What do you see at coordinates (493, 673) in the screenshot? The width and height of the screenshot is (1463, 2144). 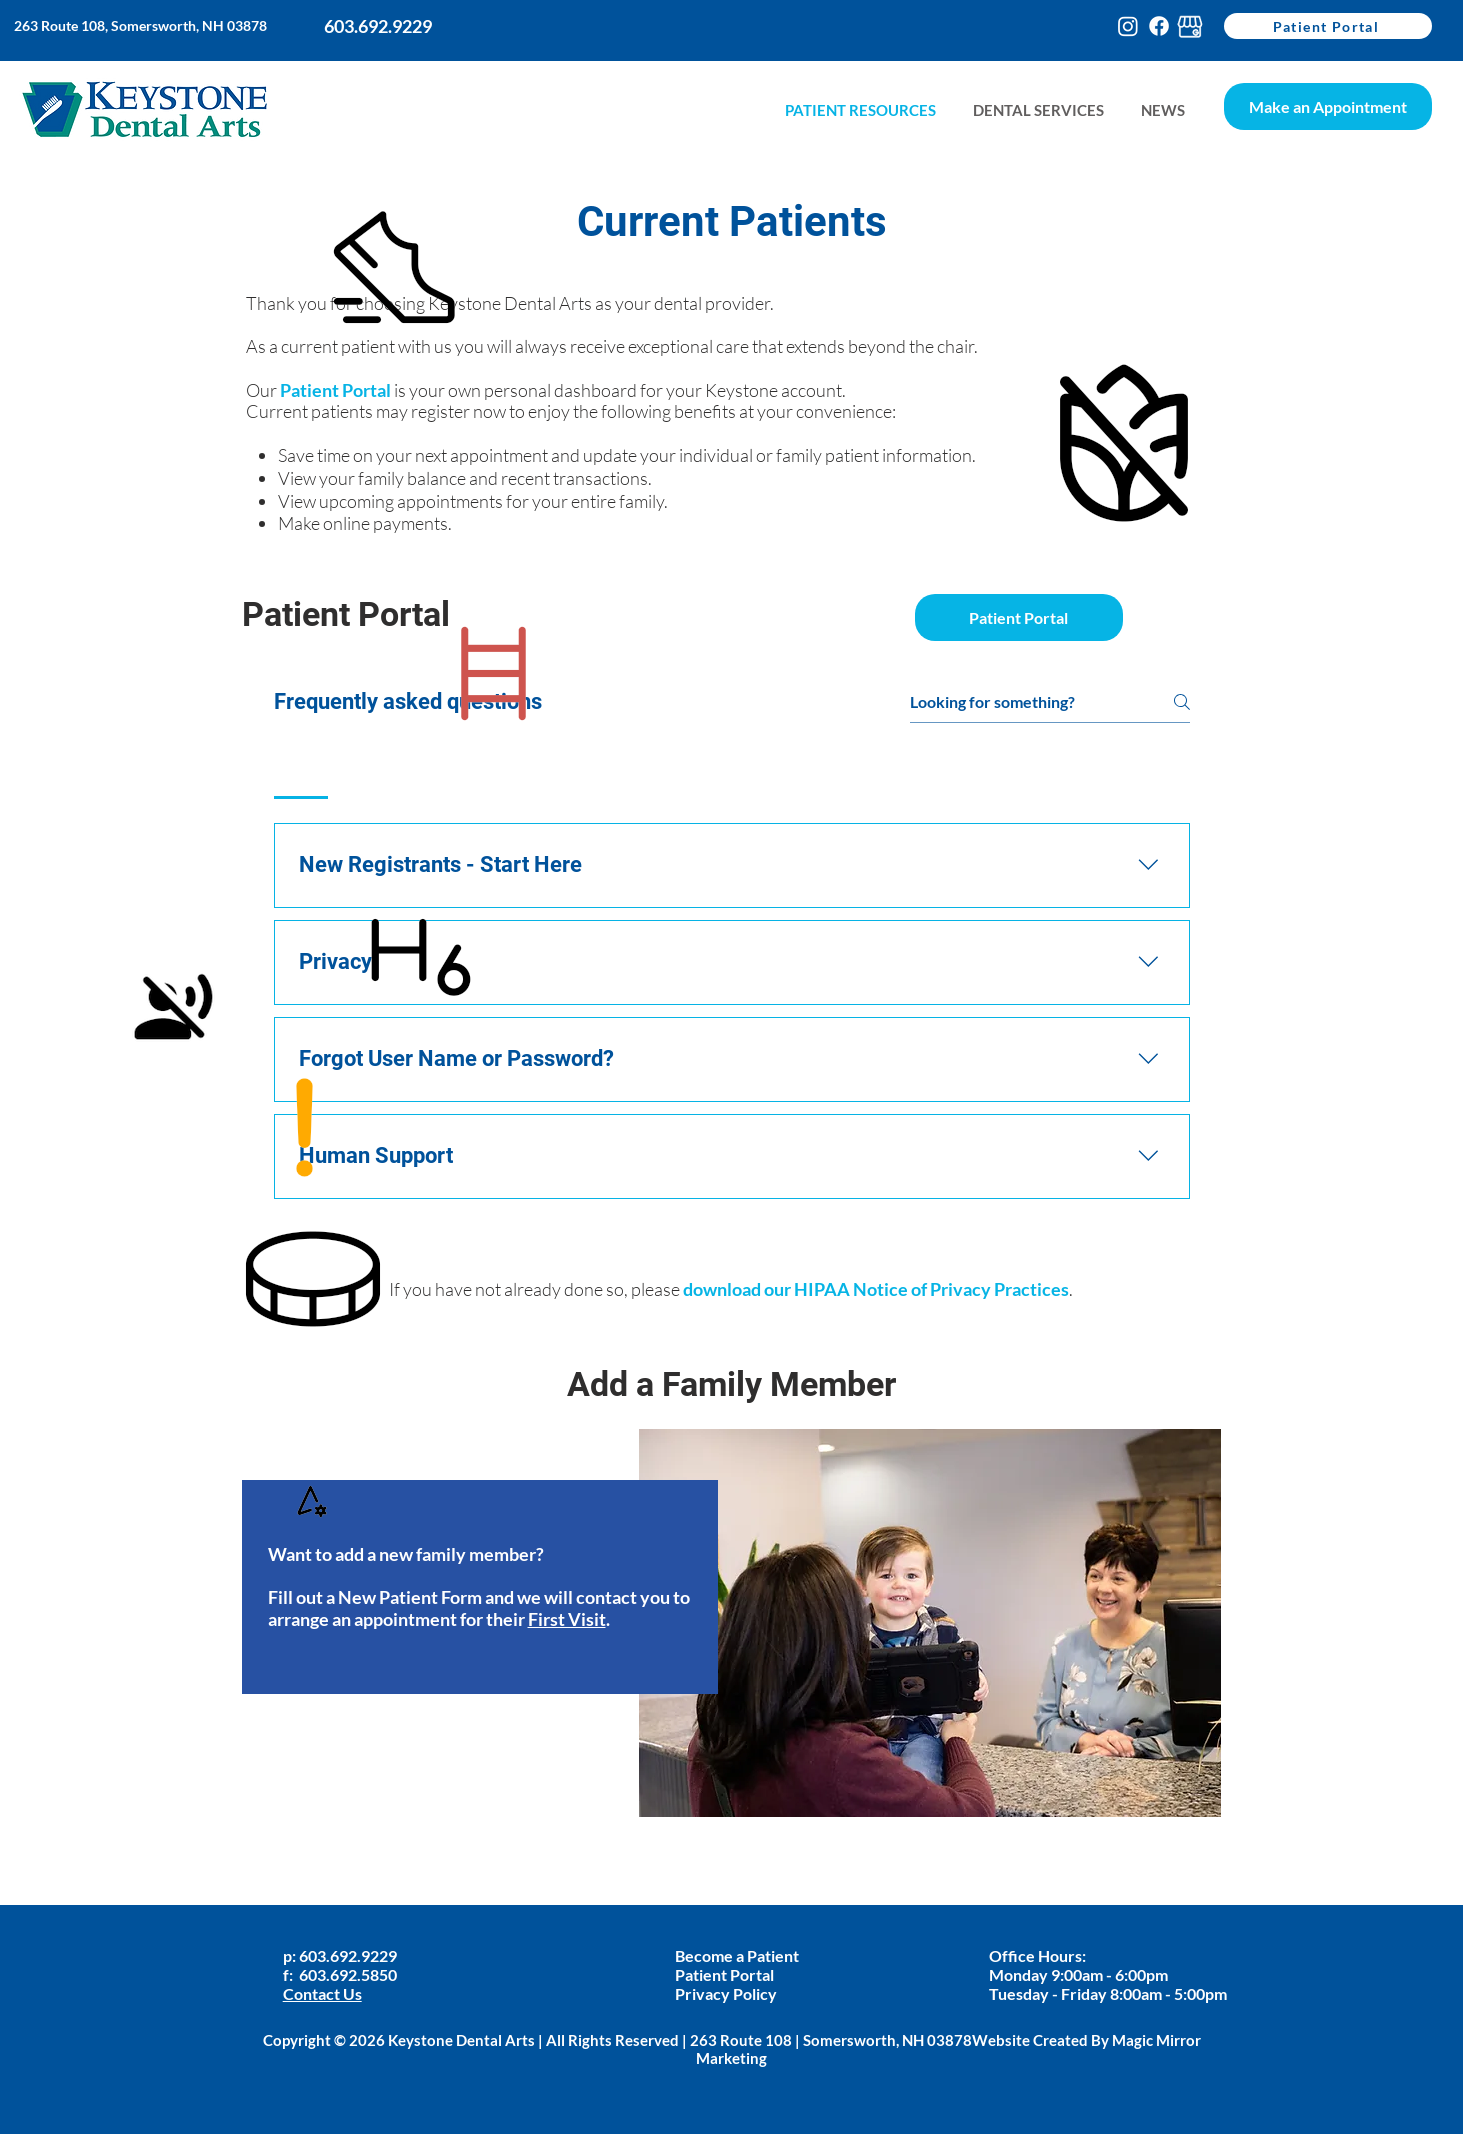 I see `access step-by-step instructions or tutorials` at bounding box center [493, 673].